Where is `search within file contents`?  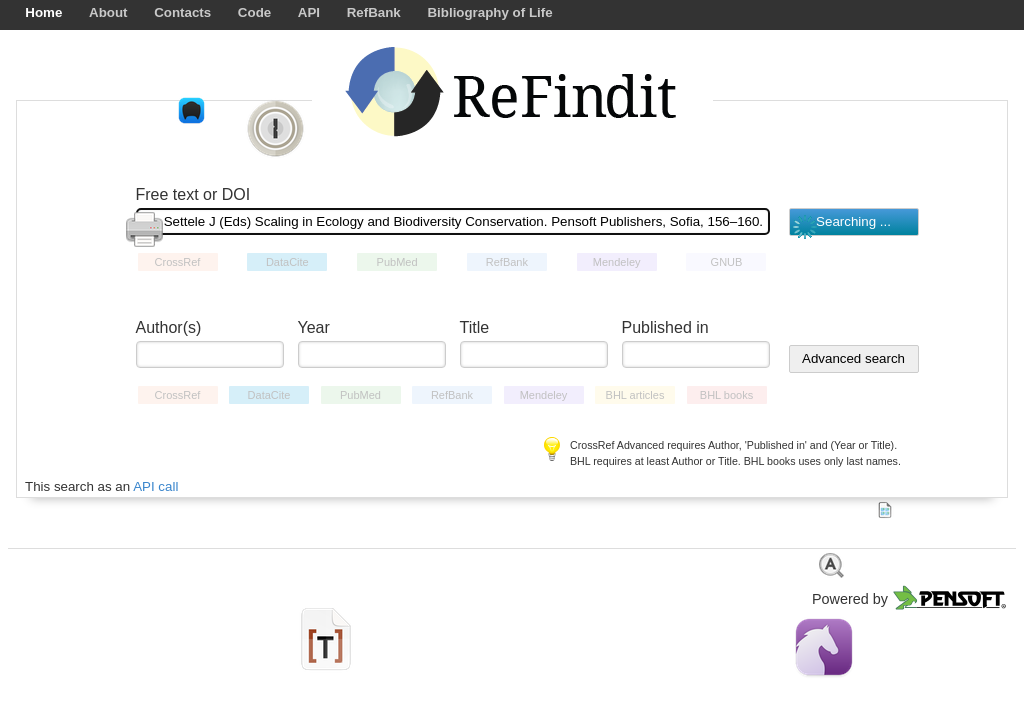
search within file contents is located at coordinates (831, 565).